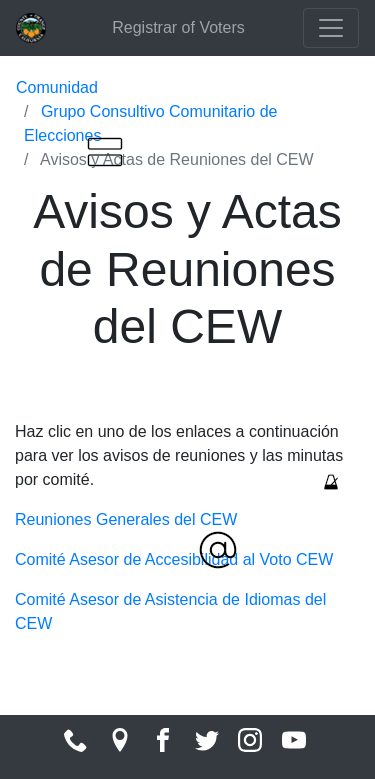 This screenshot has height=779, width=375. Describe the element at coordinates (331, 482) in the screenshot. I see `adjust tempo or timing settings` at that location.